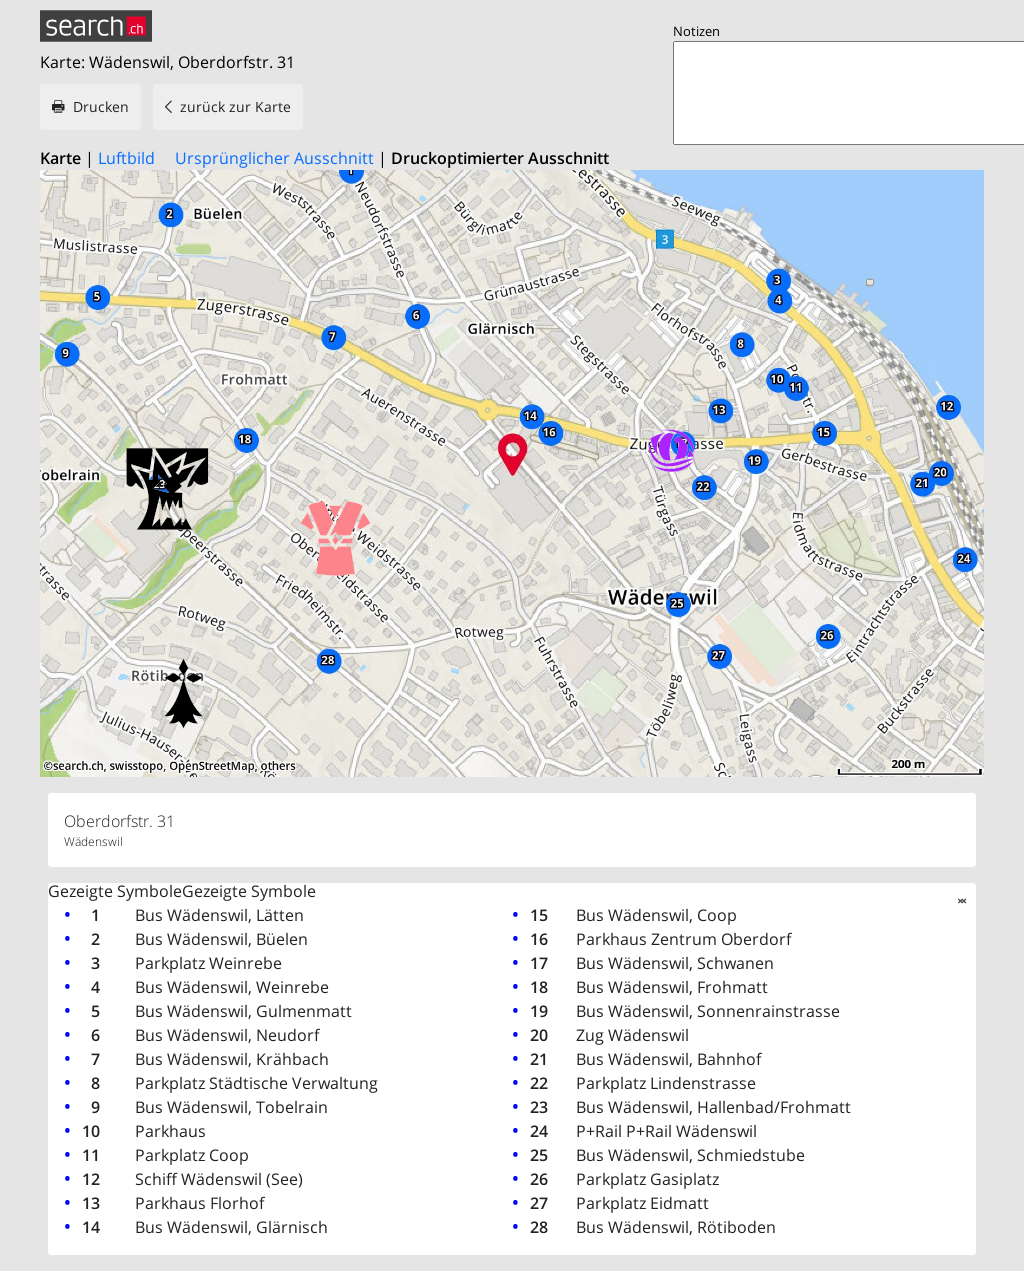 This screenshot has width=1024, height=1271. I want to click on heraldic ermine symbol used in coat of arms or crest designs, so click(183, 693).